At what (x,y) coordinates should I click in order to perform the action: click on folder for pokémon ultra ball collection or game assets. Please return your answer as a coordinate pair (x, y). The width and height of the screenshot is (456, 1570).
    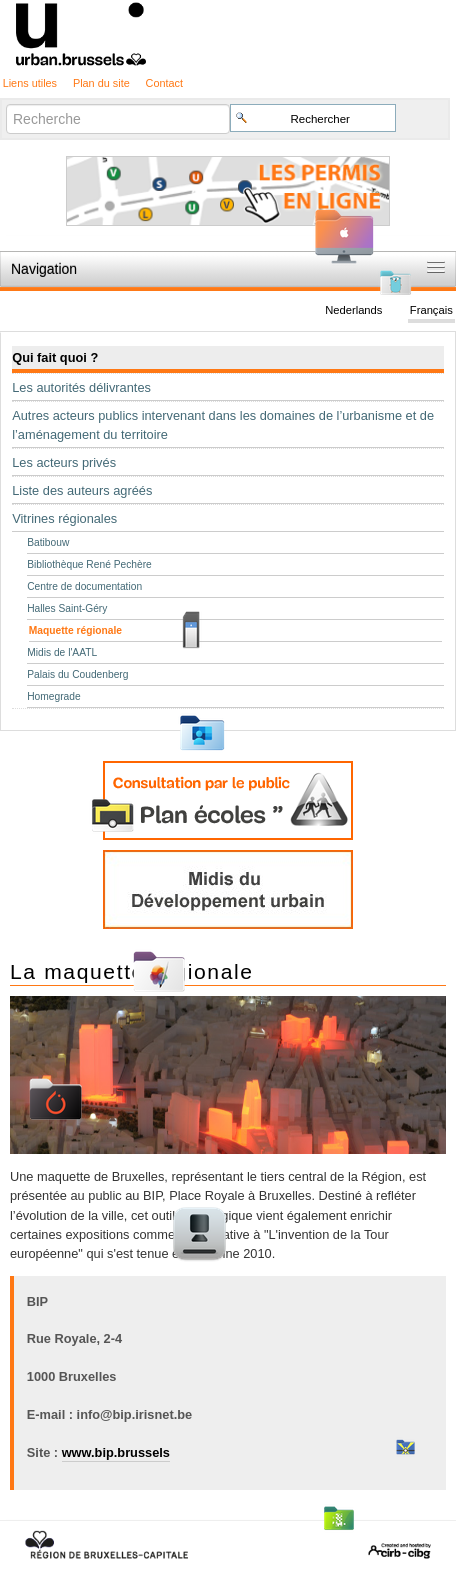
    Looking at the image, I should click on (112, 816).